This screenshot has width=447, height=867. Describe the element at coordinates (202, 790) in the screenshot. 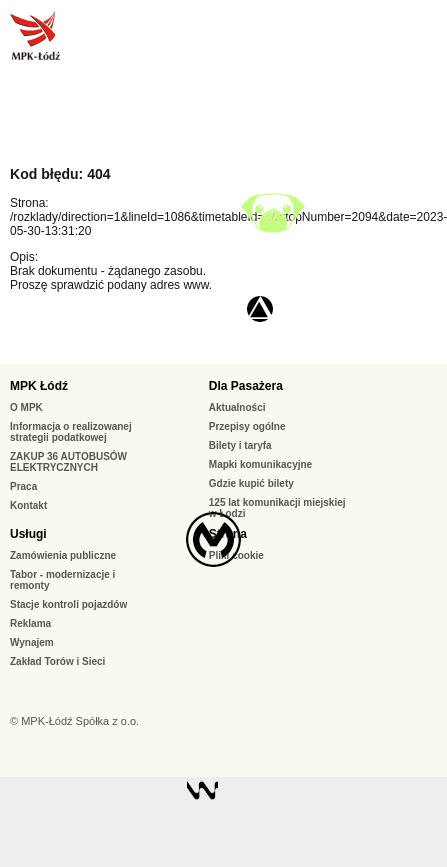

I see `open windsurf code editor` at that location.